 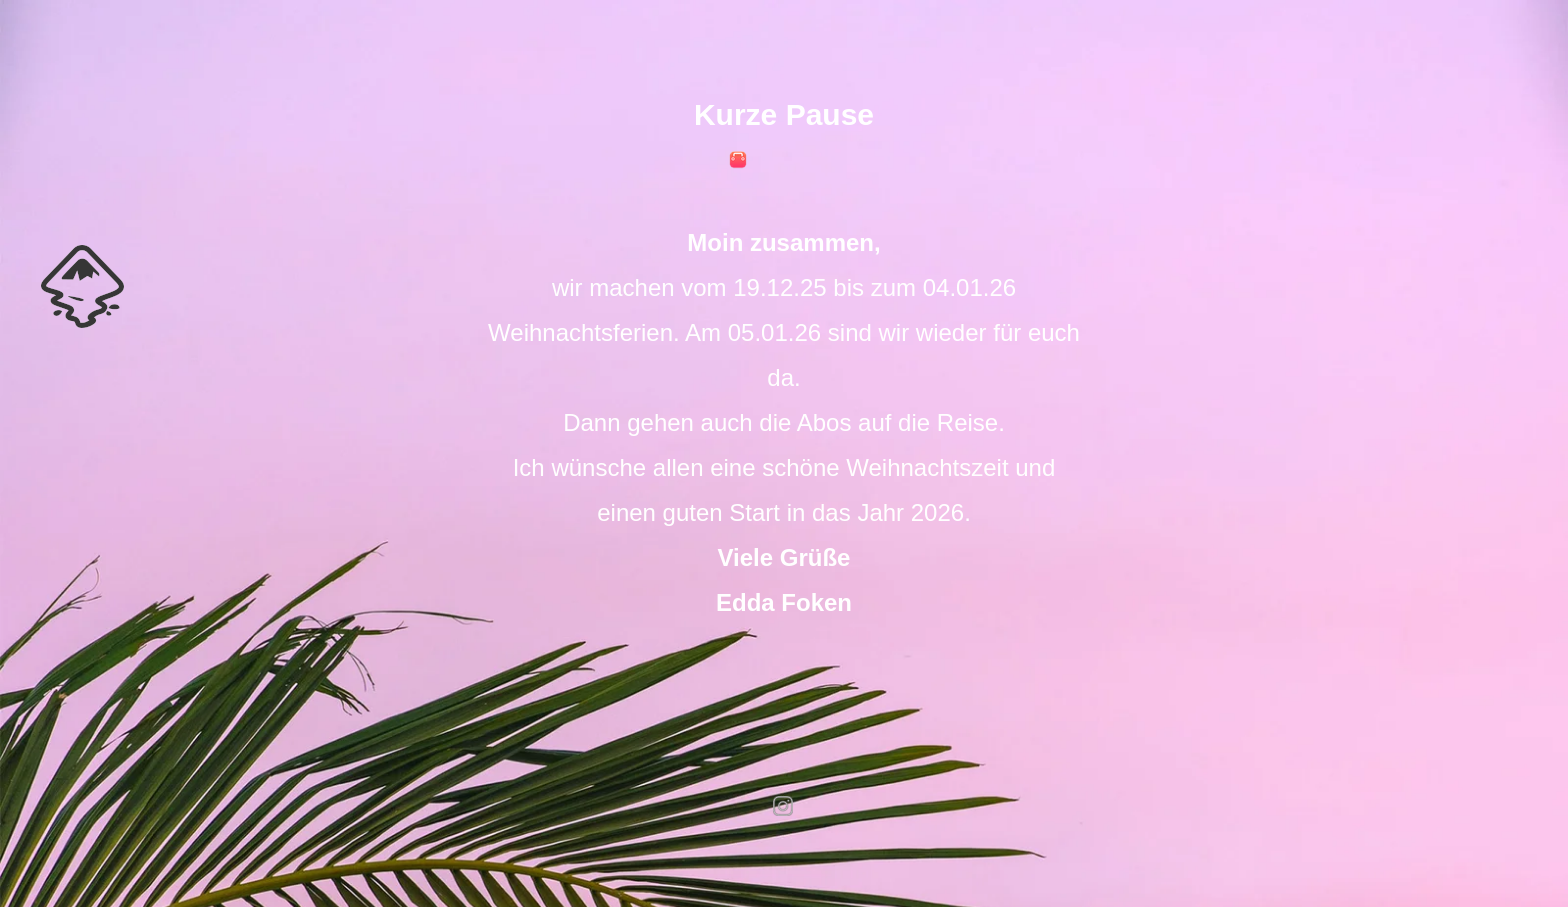 What do you see at coordinates (738, 160) in the screenshot?
I see `open the utilities folder` at bounding box center [738, 160].